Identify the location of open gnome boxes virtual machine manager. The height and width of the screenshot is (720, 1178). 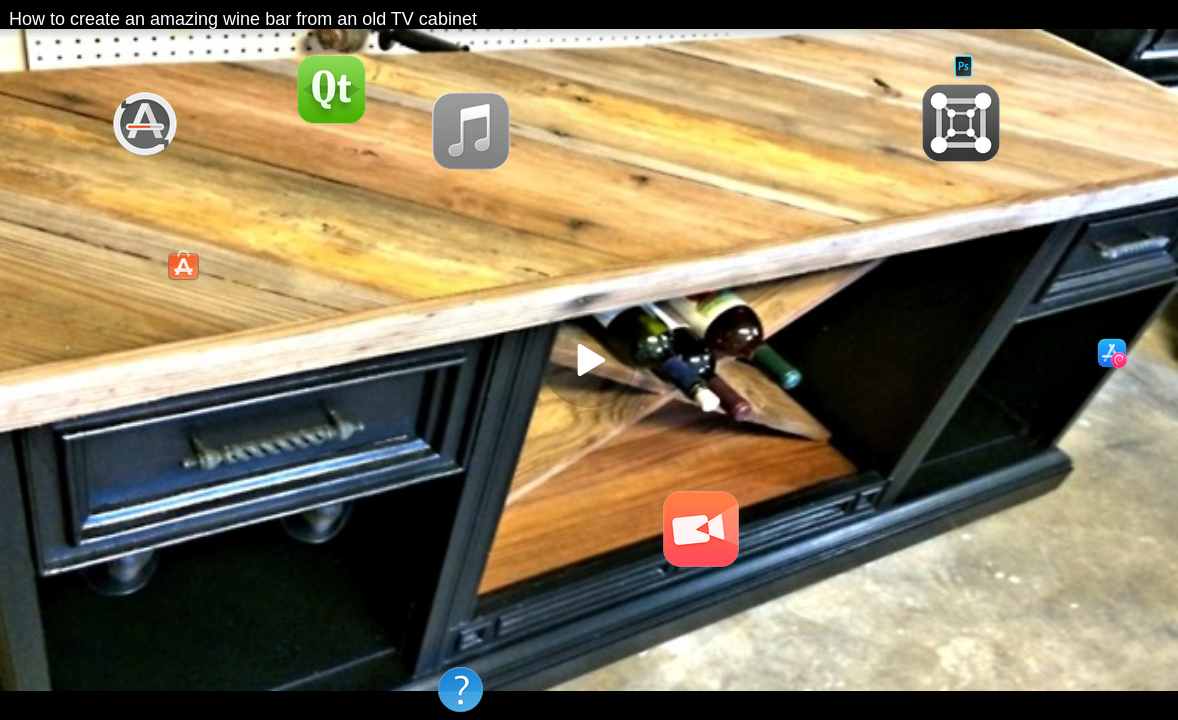
(961, 123).